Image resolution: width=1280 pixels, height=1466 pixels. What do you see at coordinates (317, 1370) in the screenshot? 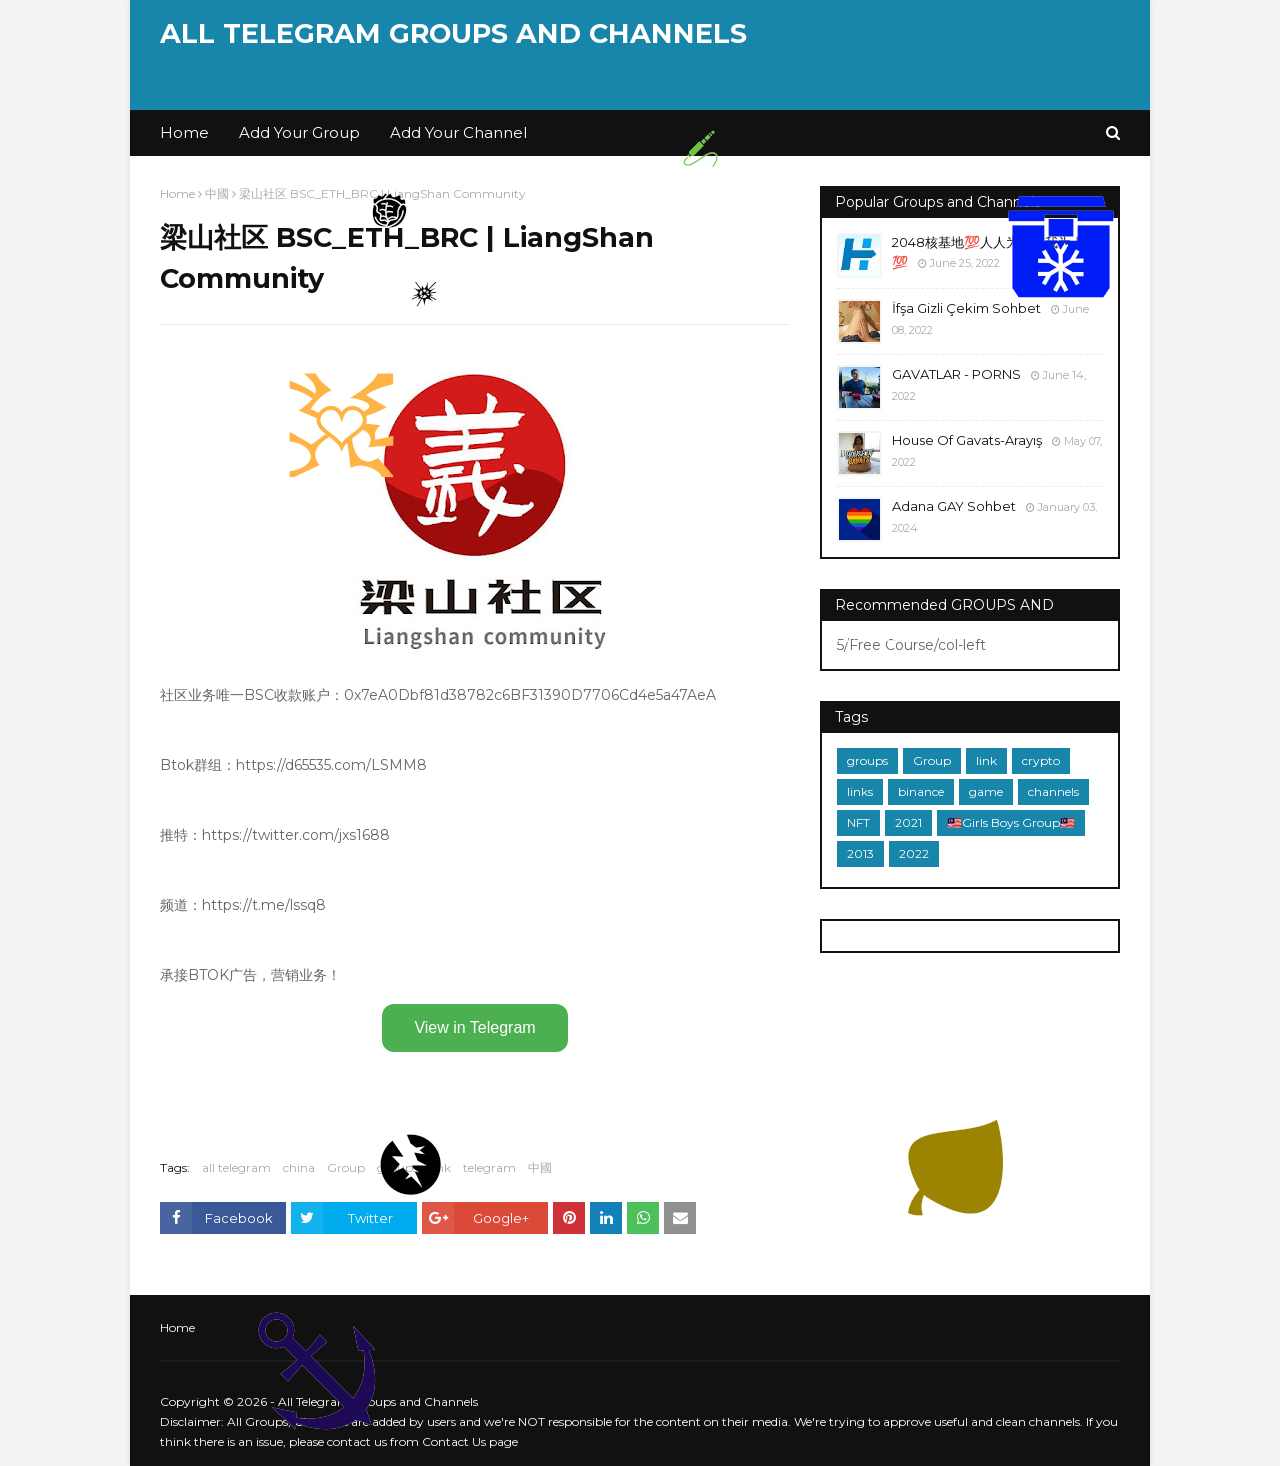
I see `navigate to maritime or nautical settings` at bounding box center [317, 1370].